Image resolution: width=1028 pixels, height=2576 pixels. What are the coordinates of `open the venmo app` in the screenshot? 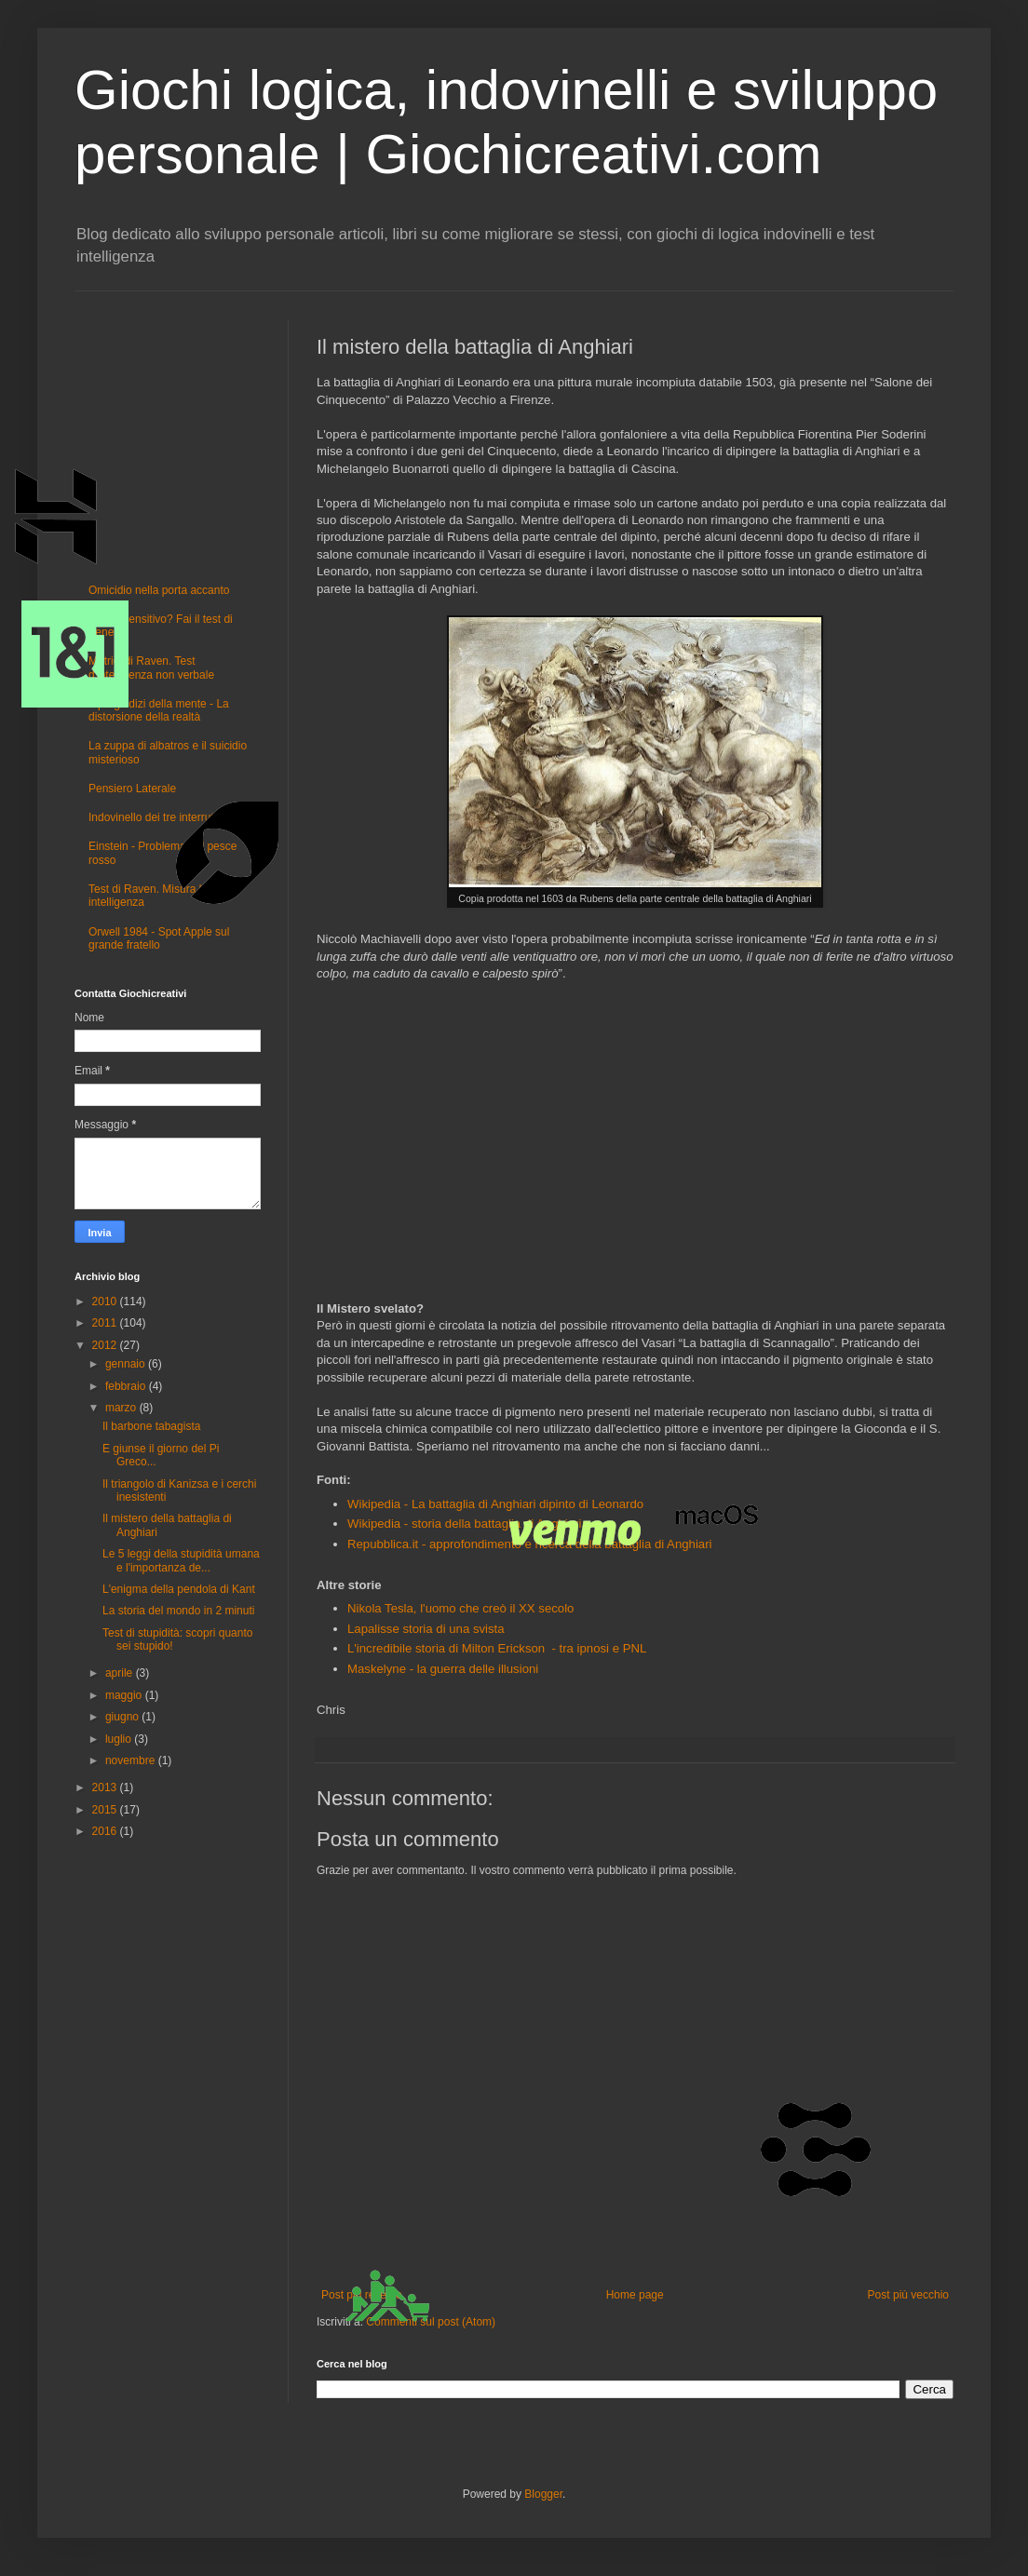 It's located at (575, 1532).